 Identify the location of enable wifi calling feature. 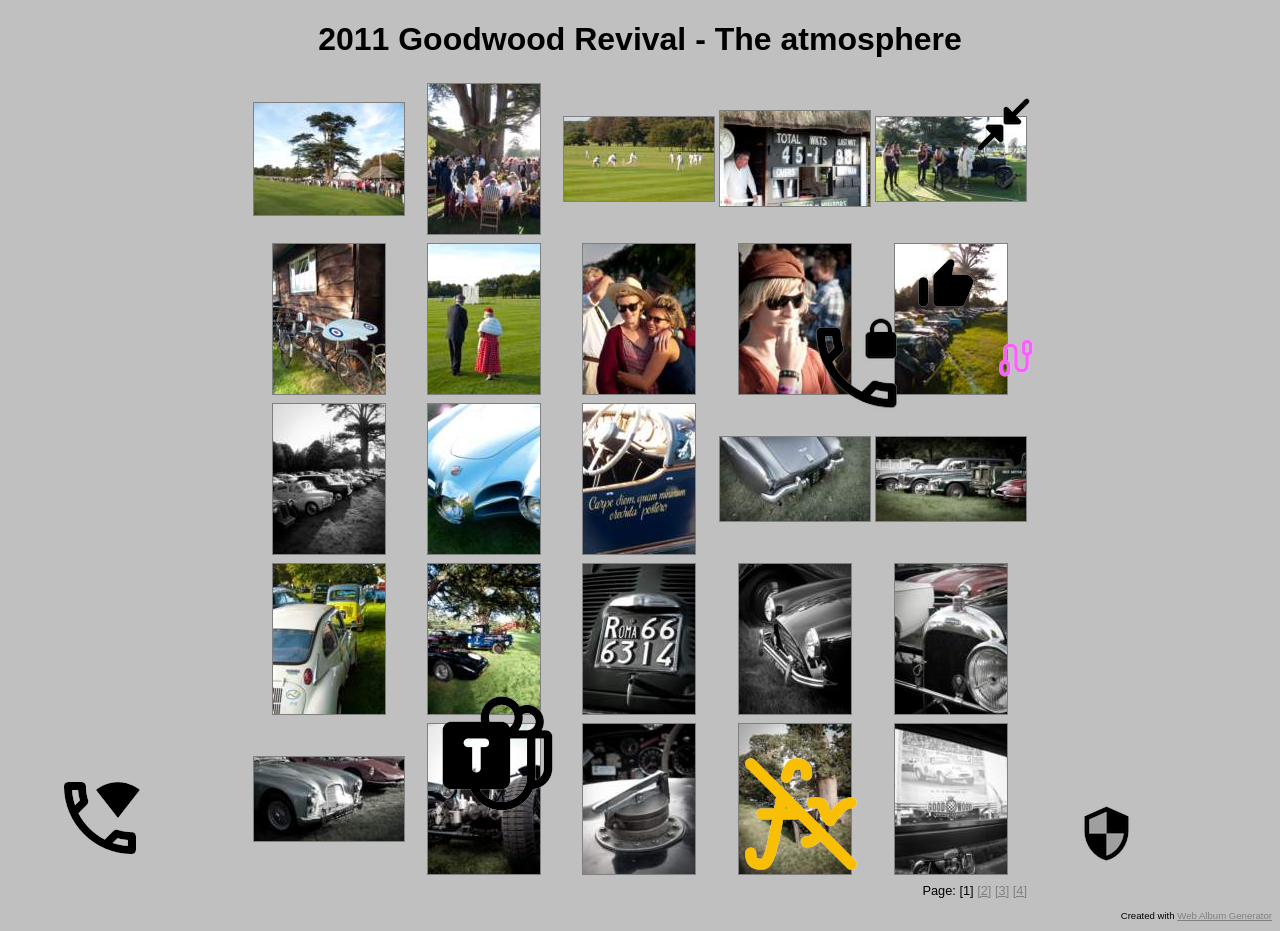
(100, 818).